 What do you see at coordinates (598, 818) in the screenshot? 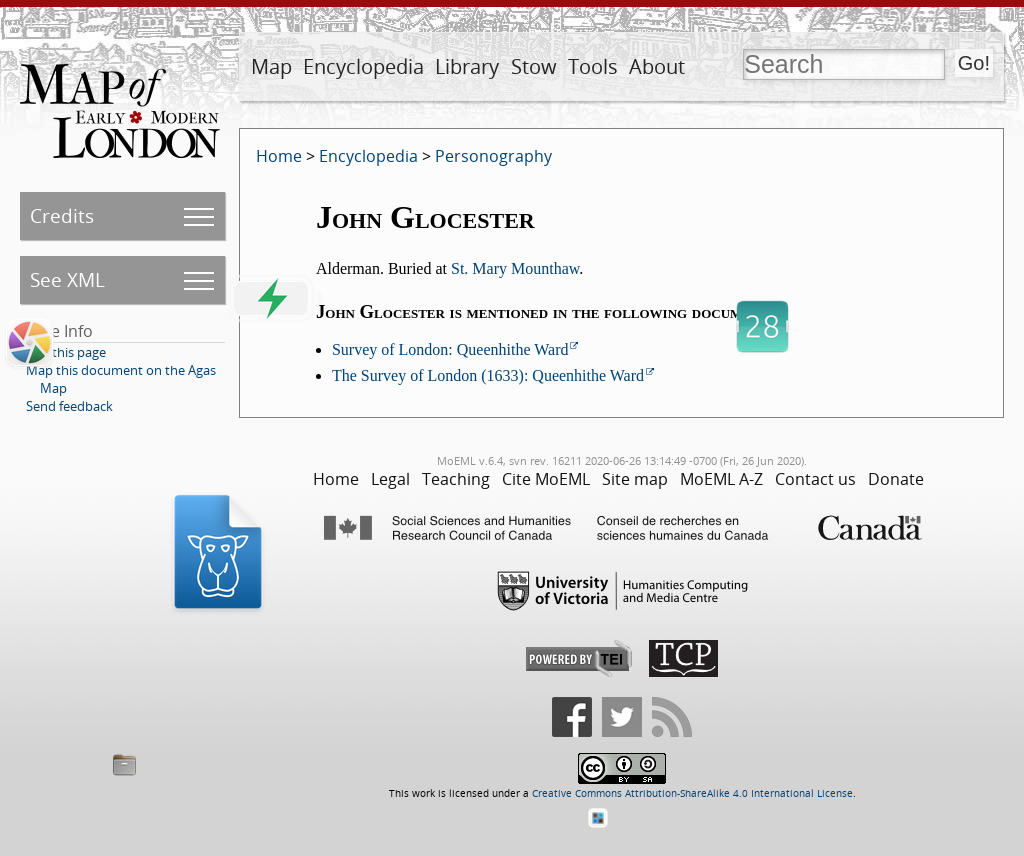
I see `open the lightsoff puzzle game` at bounding box center [598, 818].